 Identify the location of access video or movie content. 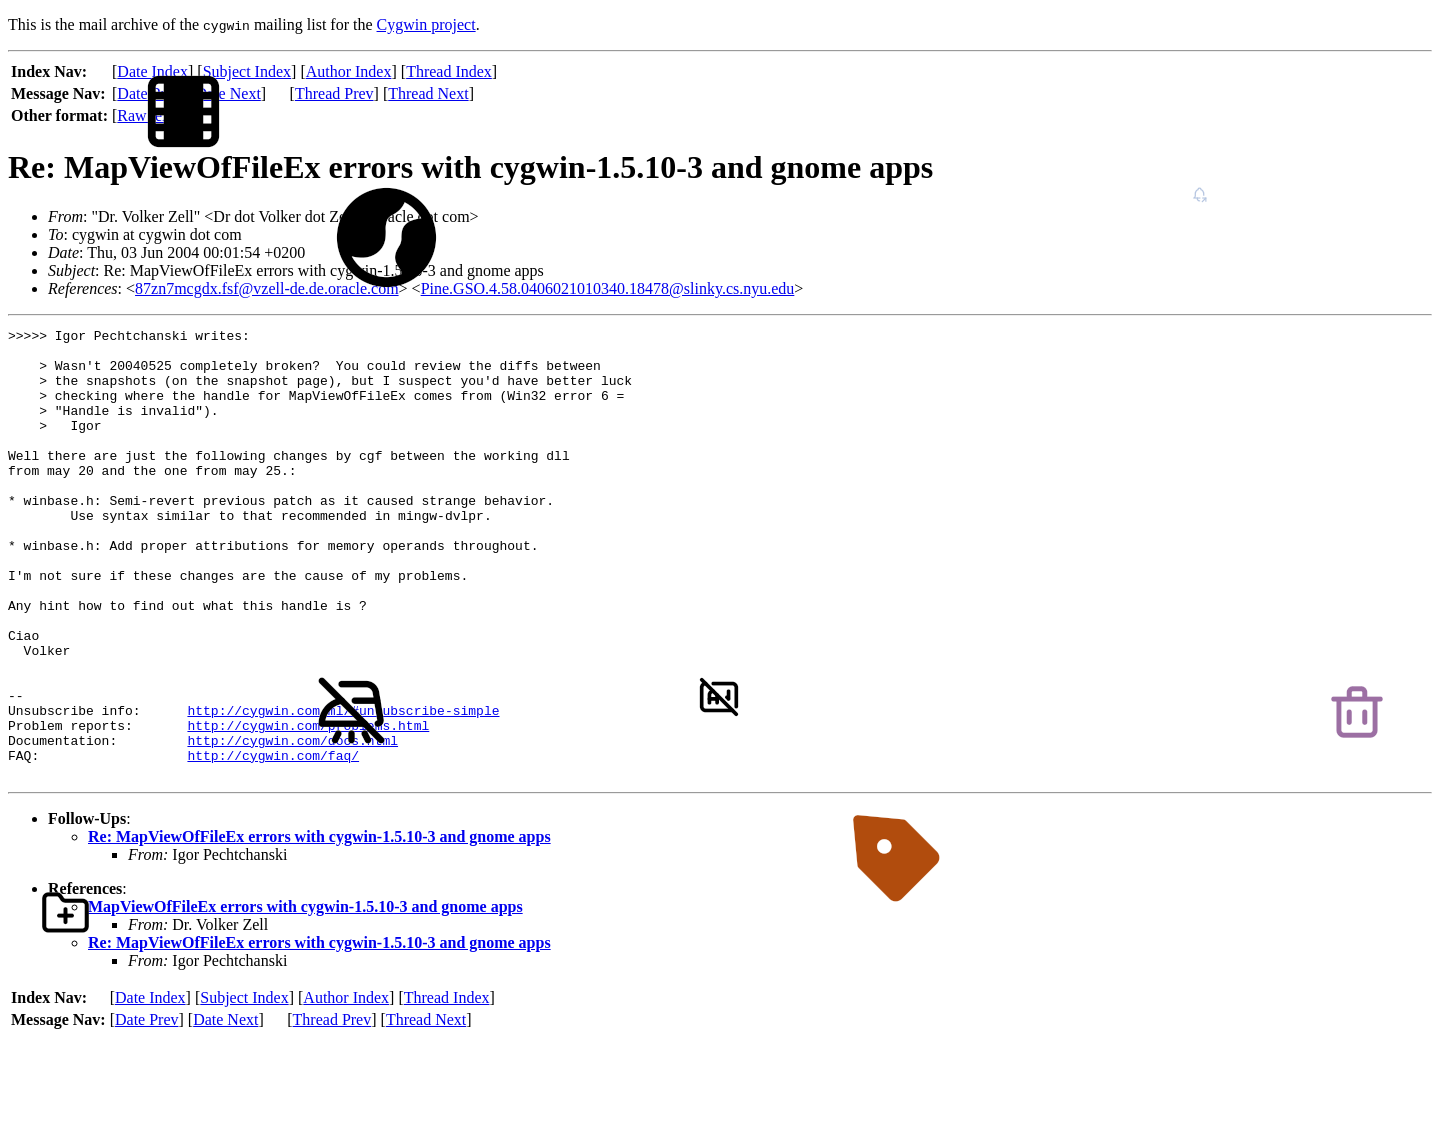
(183, 111).